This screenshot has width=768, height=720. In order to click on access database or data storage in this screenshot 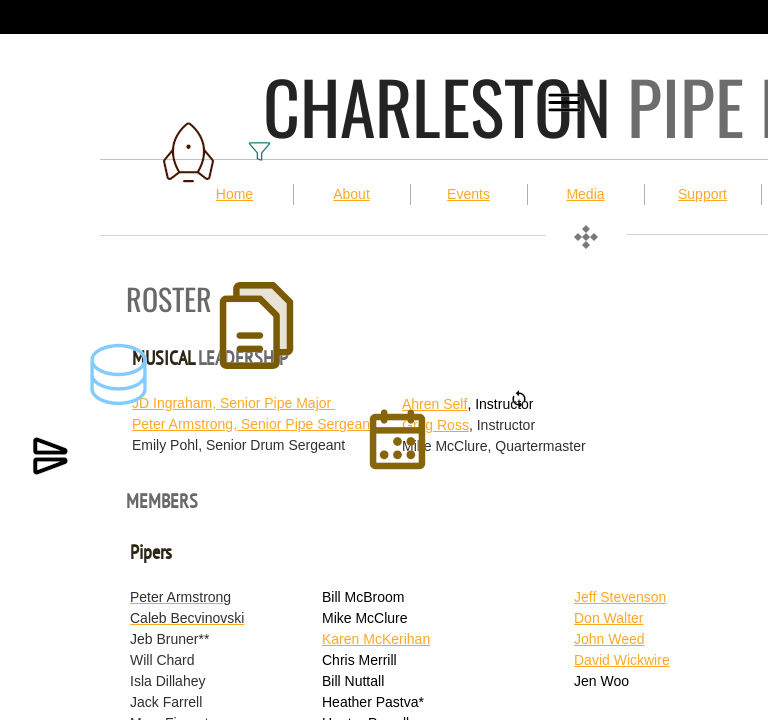, I will do `click(118, 374)`.